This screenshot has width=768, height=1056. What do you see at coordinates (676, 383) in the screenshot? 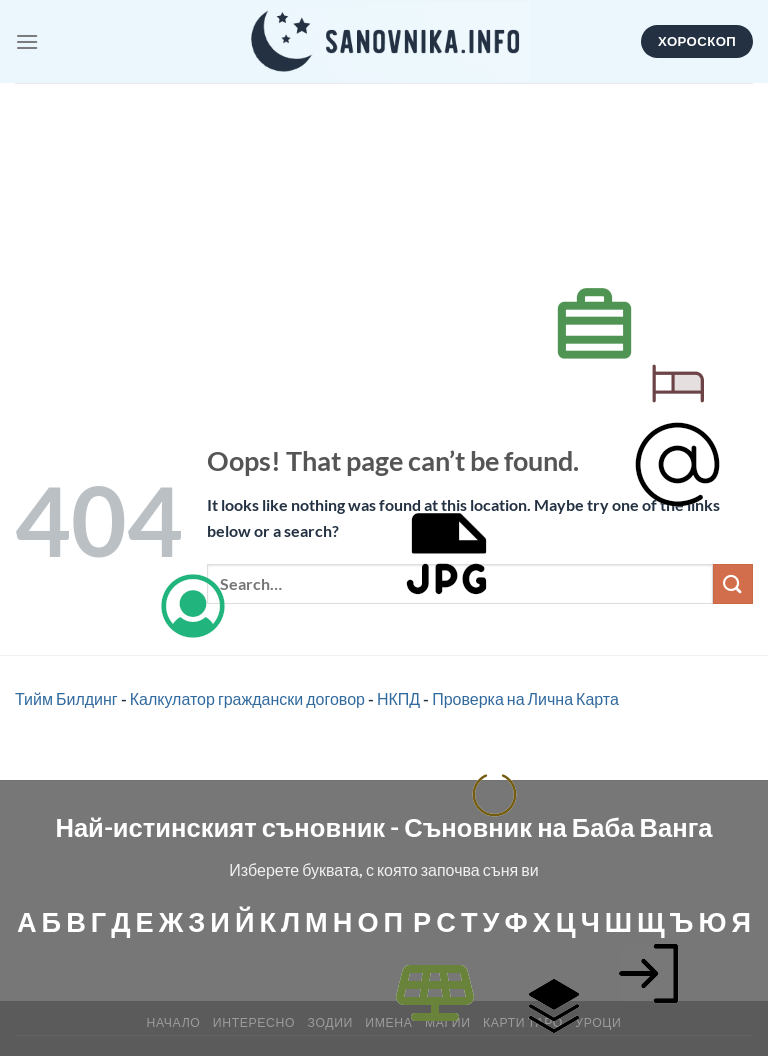
I see `view hotel or accommodation options` at bounding box center [676, 383].